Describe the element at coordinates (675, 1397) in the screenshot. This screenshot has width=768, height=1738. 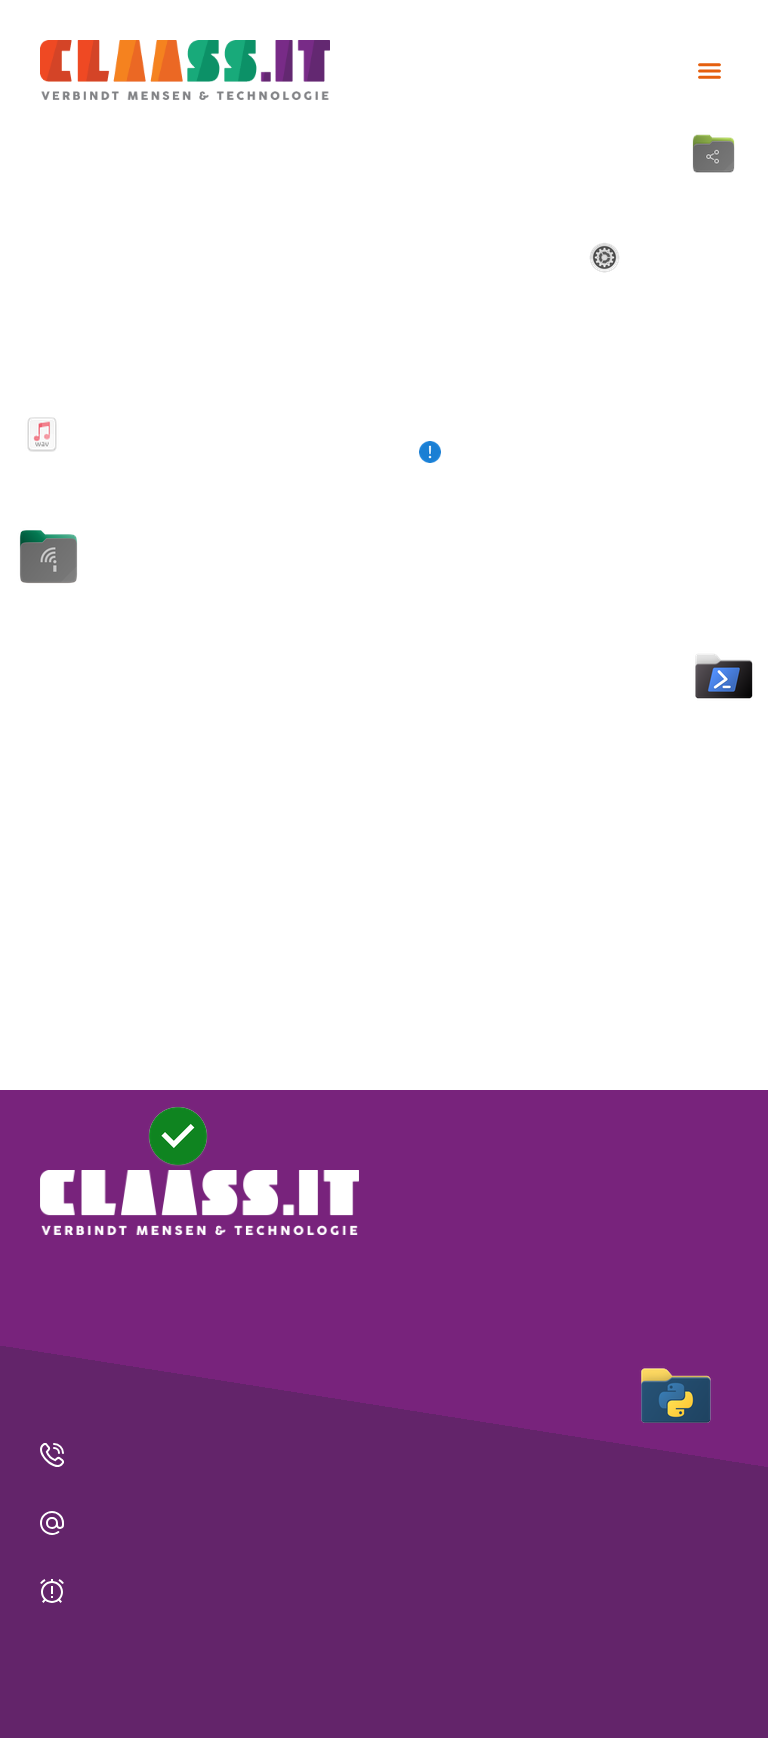
I see `folder containing python project files` at that location.